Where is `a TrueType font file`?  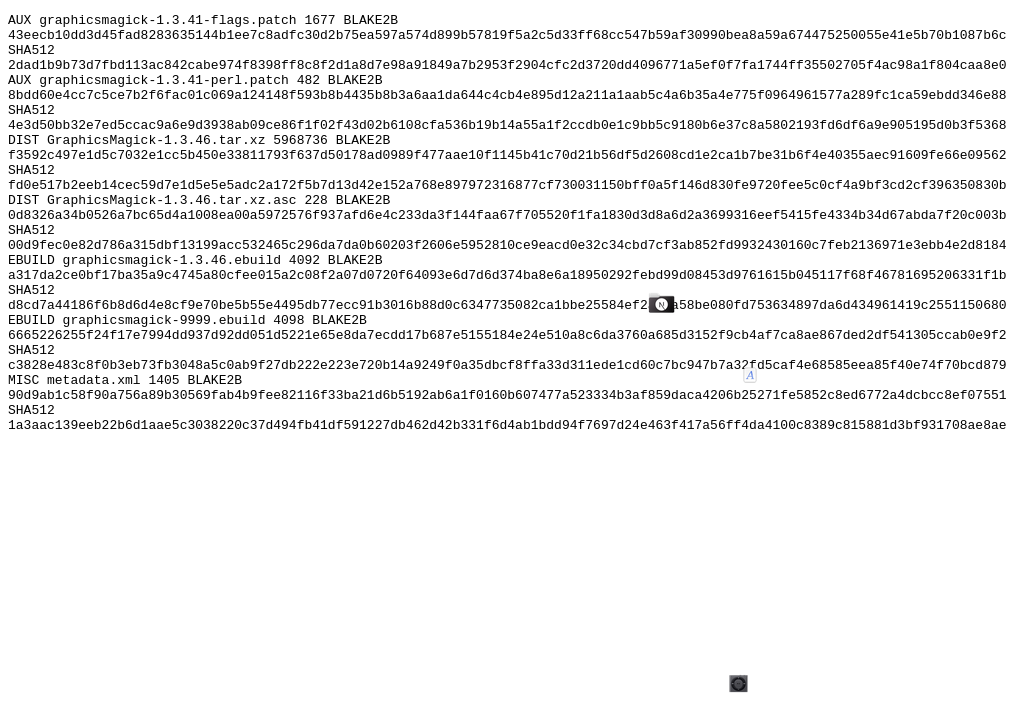
a TrueType font file is located at coordinates (750, 375).